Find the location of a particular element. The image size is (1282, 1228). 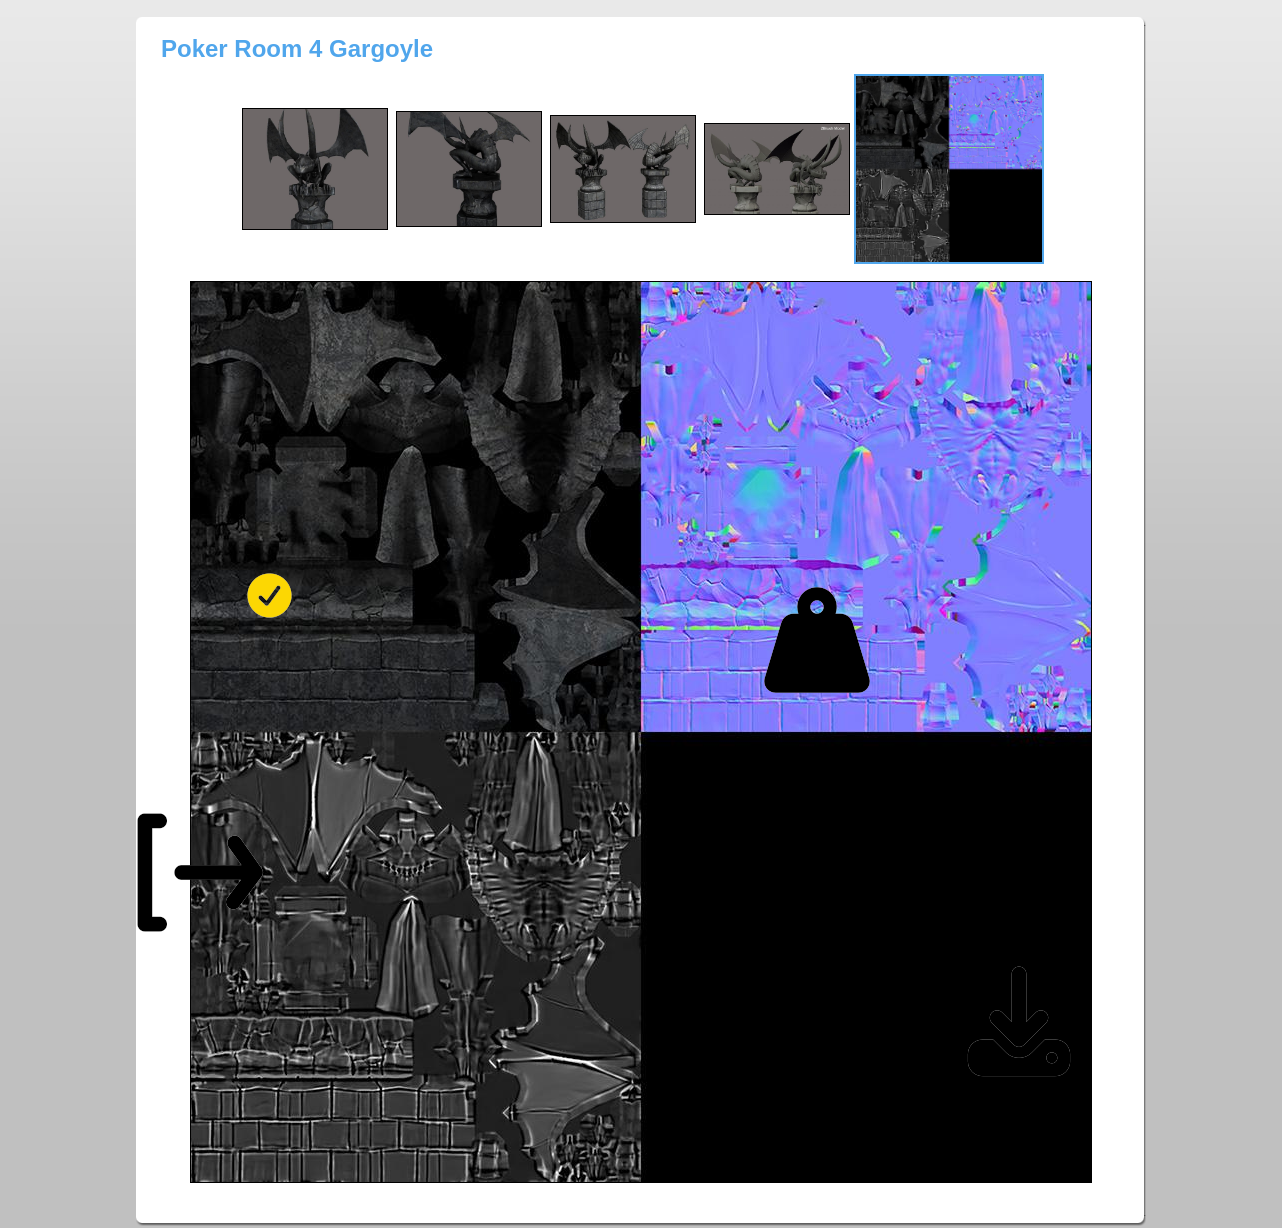

adjust weight or mass settings is located at coordinates (817, 640).